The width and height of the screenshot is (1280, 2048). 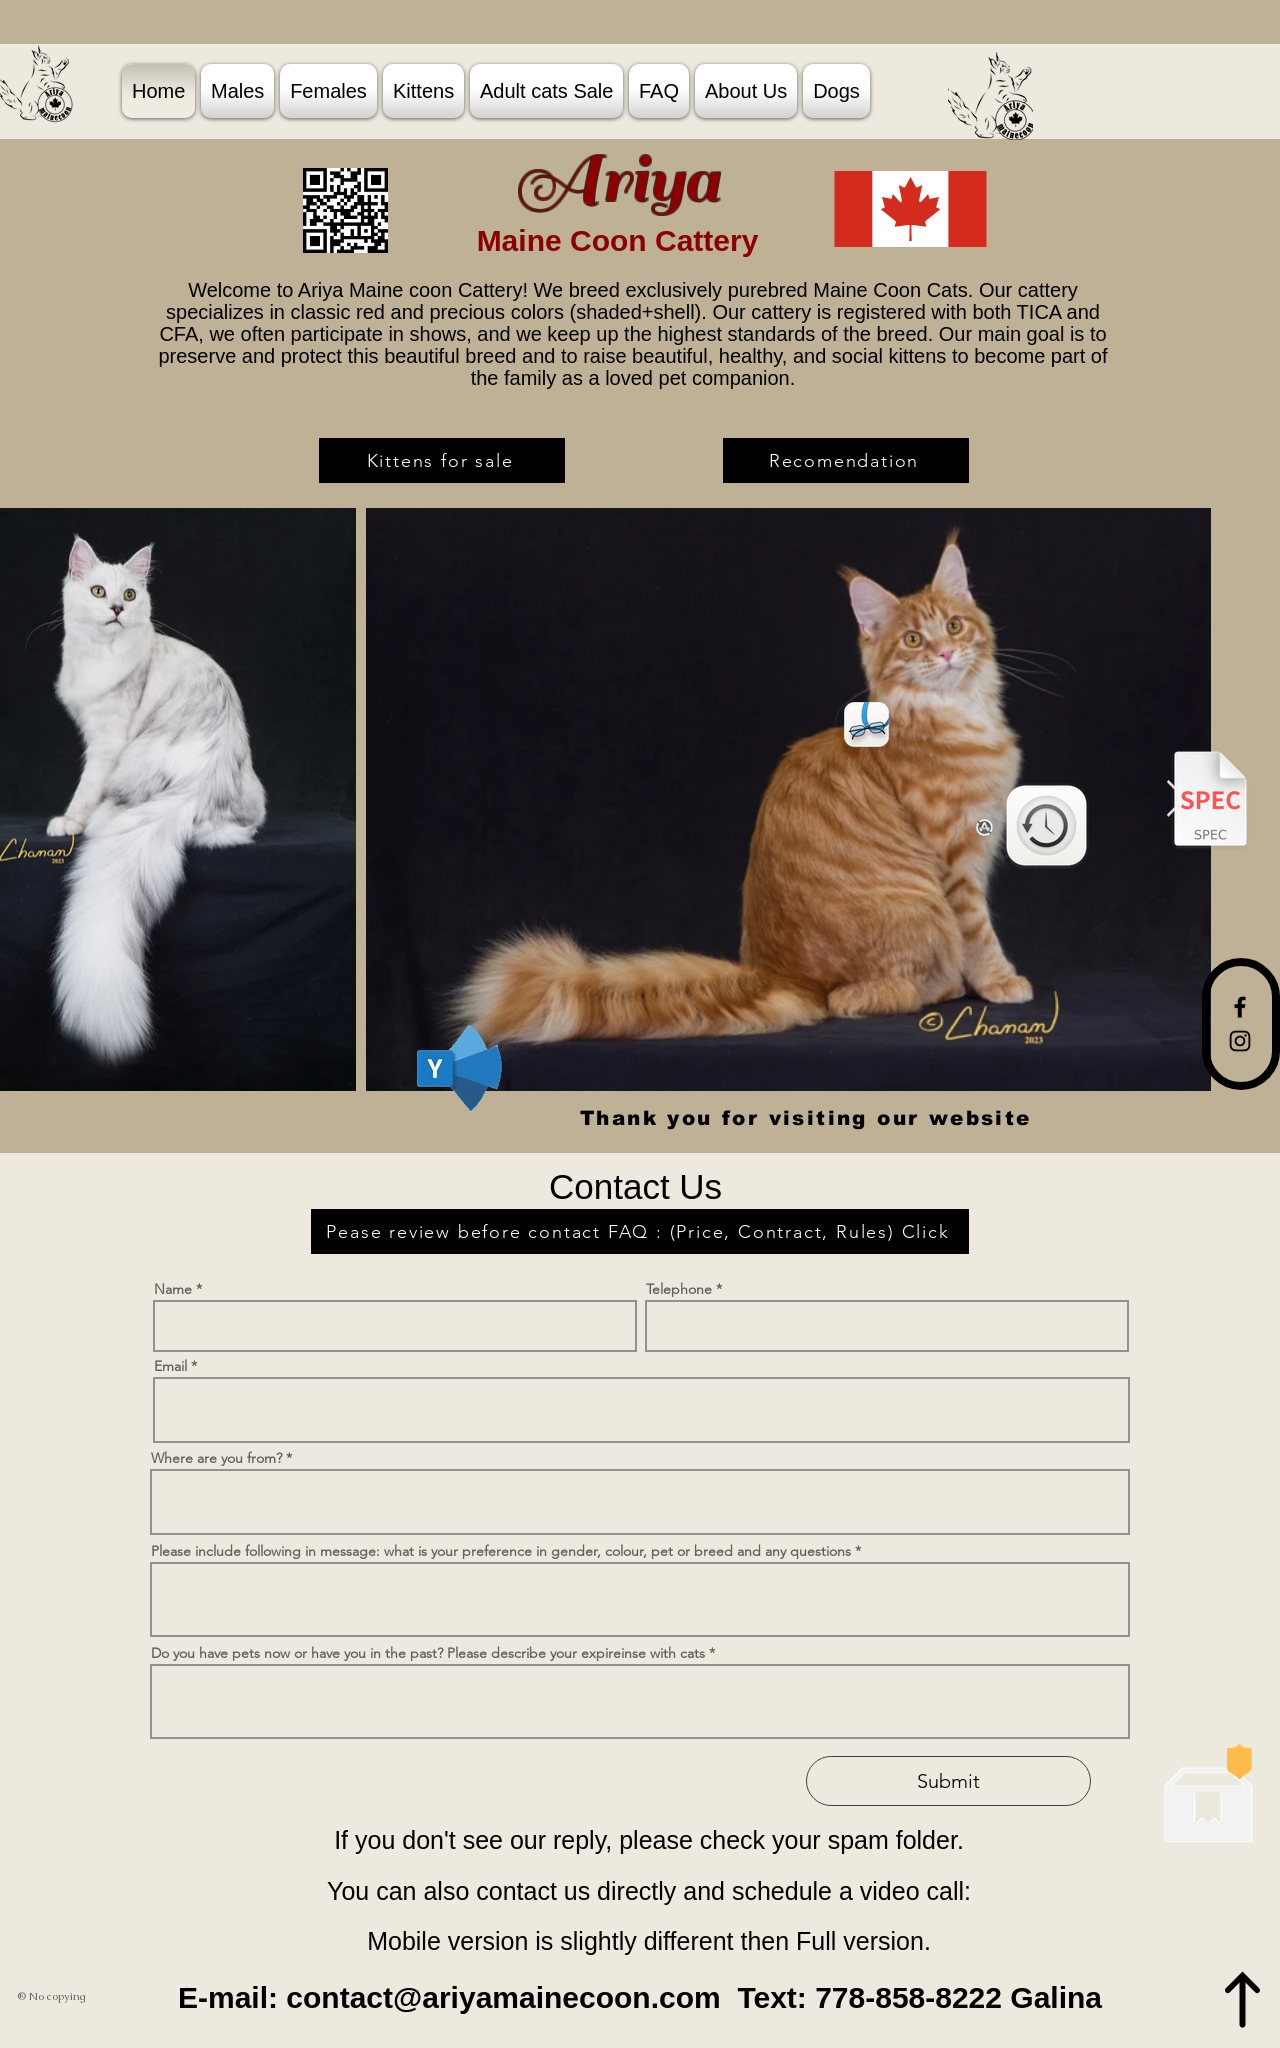 What do you see at coordinates (1208, 1792) in the screenshot?
I see `security updates are available for your system` at bounding box center [1208, 1792].